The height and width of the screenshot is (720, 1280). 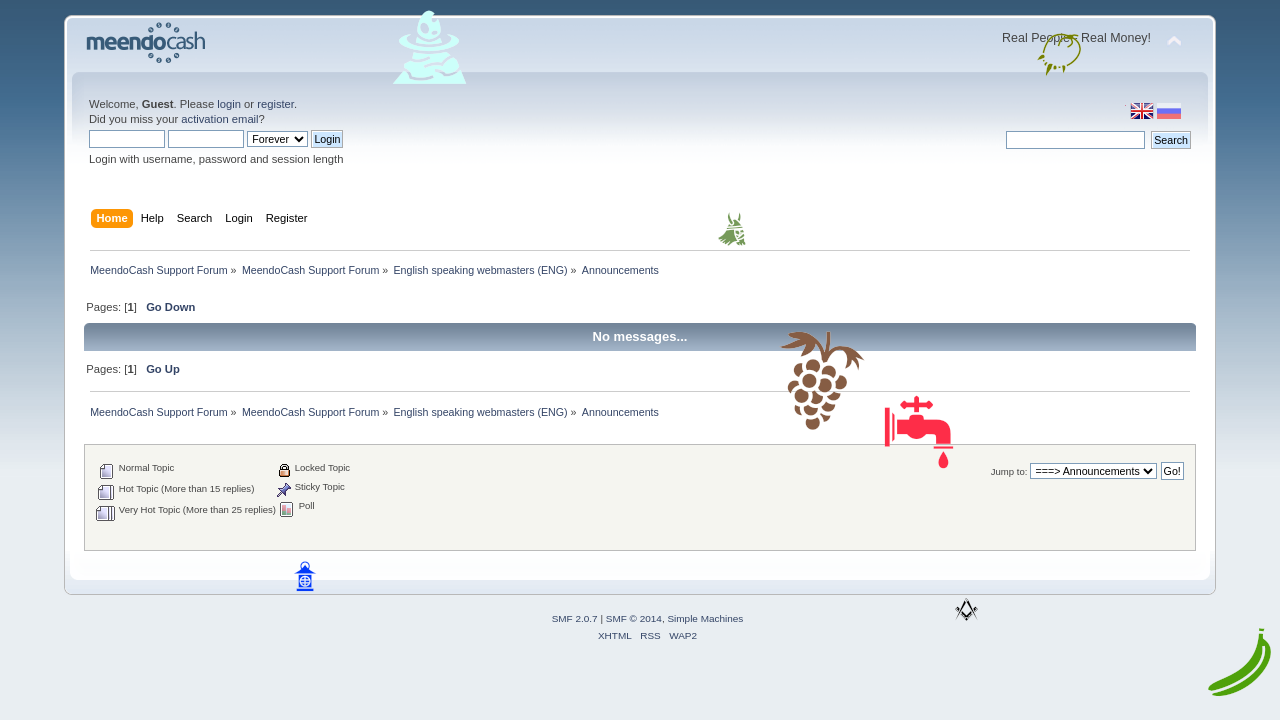 I want to click on select viking character or class, so click(x=732, y=229).